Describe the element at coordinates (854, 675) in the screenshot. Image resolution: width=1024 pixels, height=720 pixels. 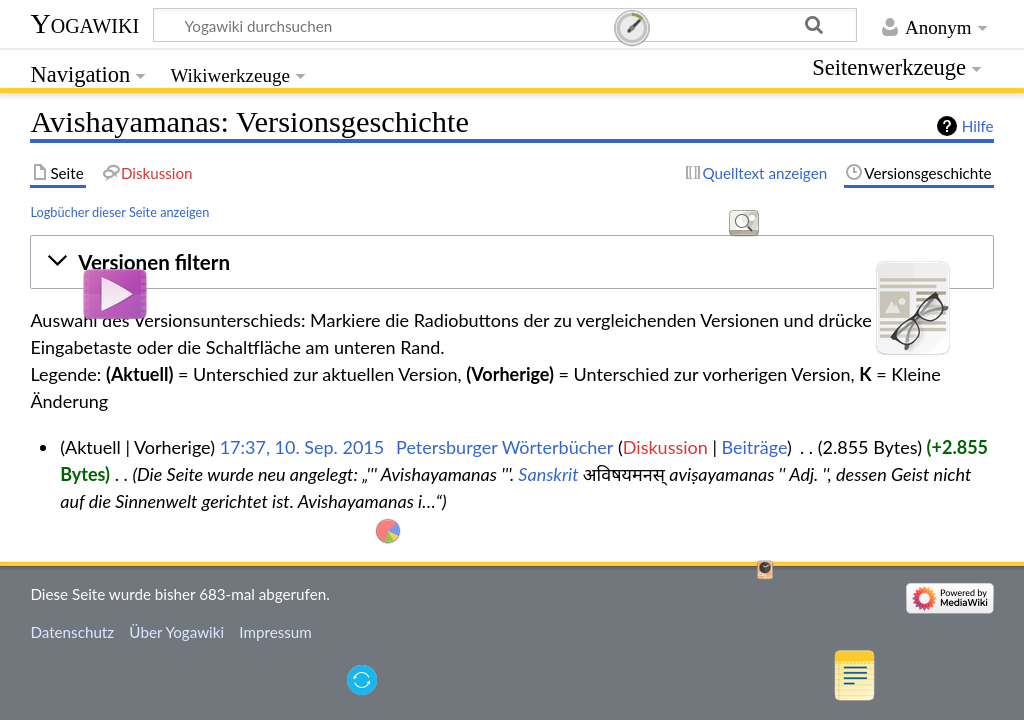
I see `open the notes app` at that location.